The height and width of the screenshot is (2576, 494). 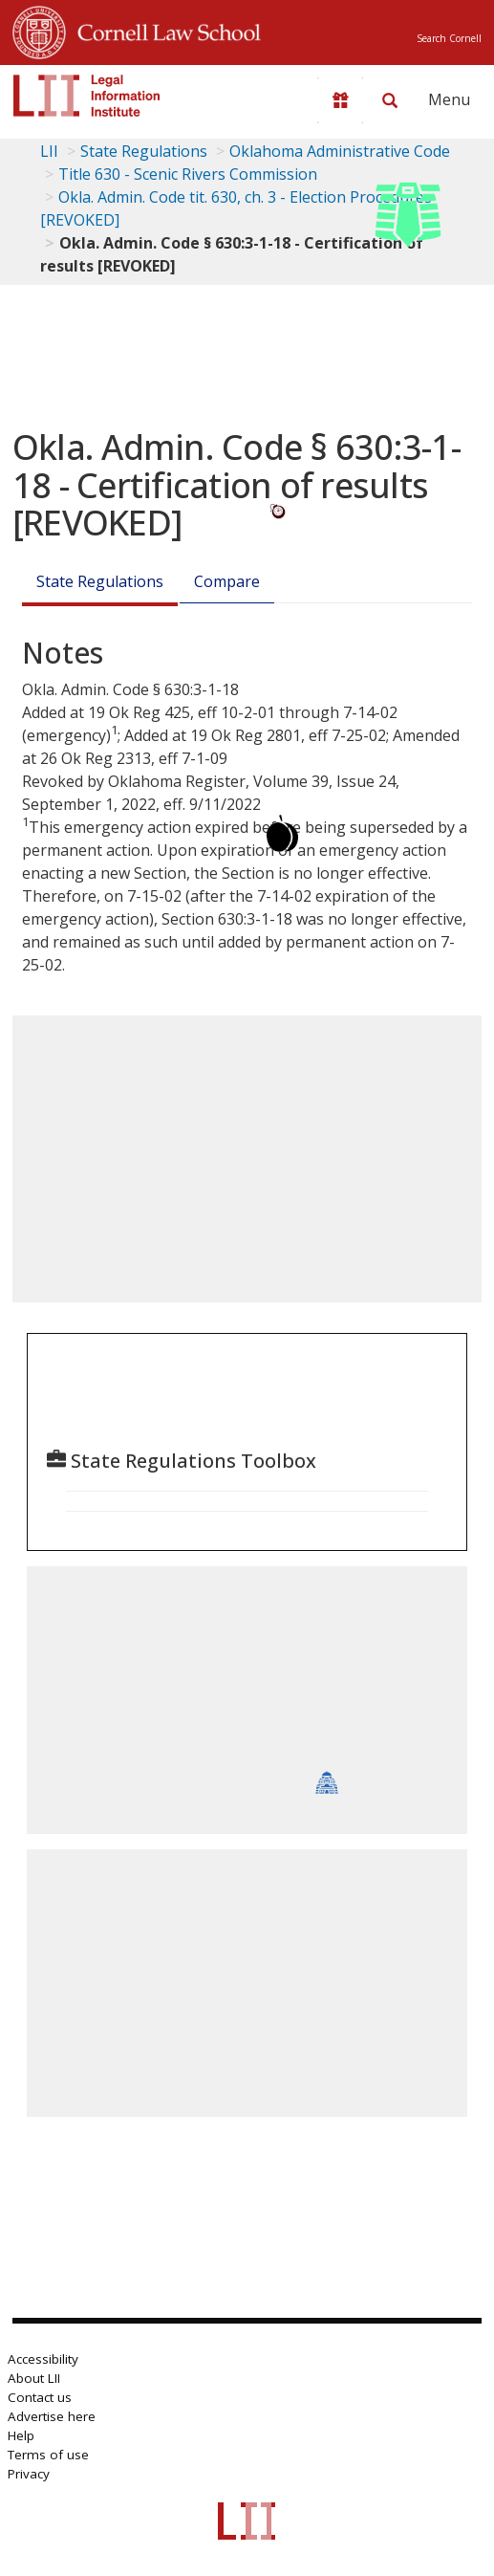 I want to click on select peach flavor or ingredient, so click(x=282, y=833).